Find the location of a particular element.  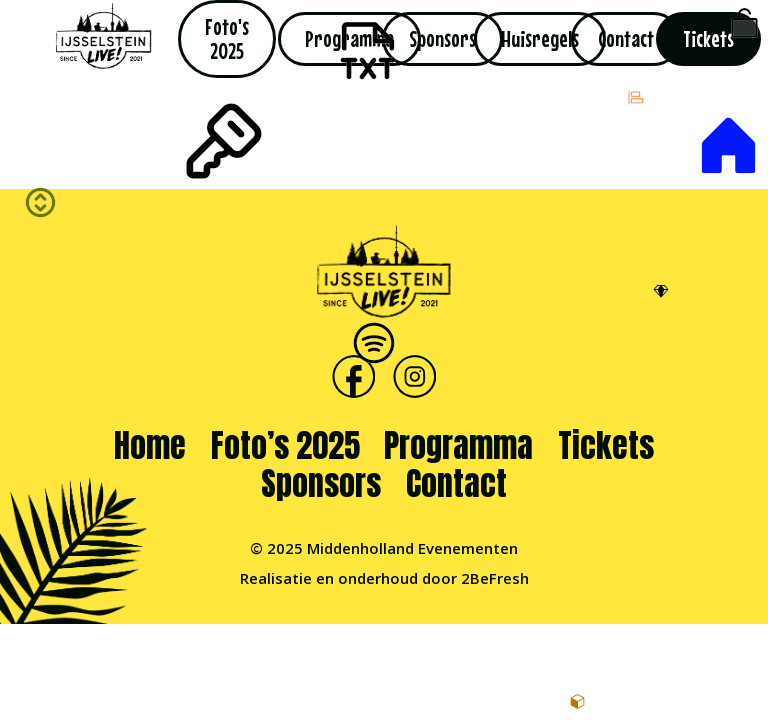

align text to the left is located at coordinates (635, 97).